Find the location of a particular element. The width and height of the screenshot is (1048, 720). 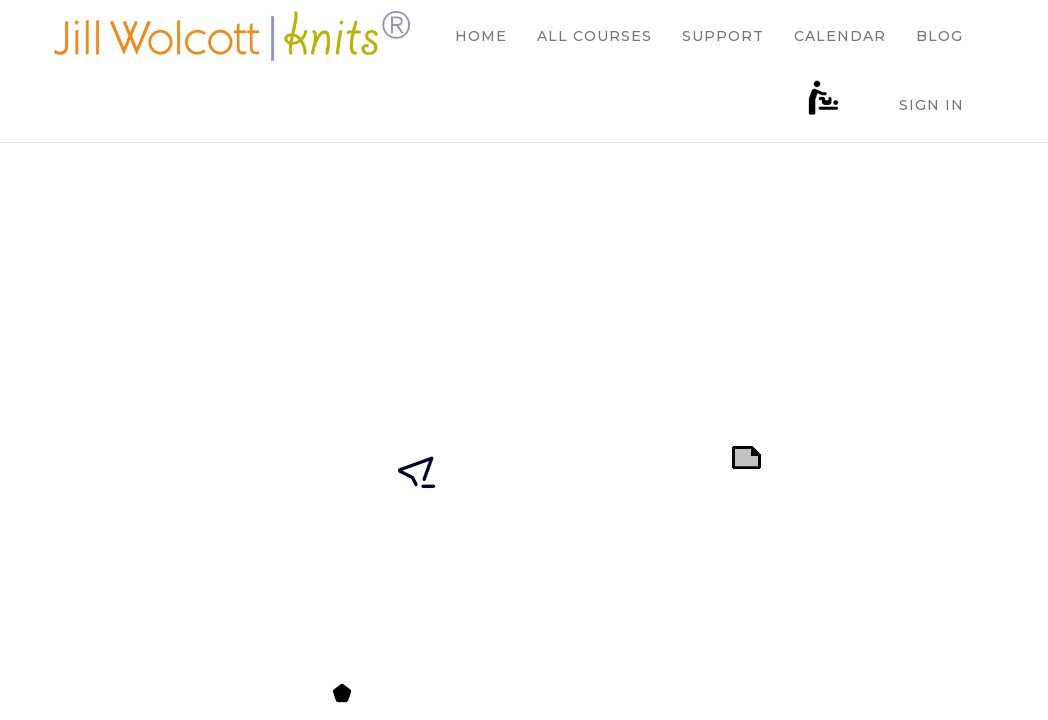

remove a saved location is located at coordinates (416, 474).